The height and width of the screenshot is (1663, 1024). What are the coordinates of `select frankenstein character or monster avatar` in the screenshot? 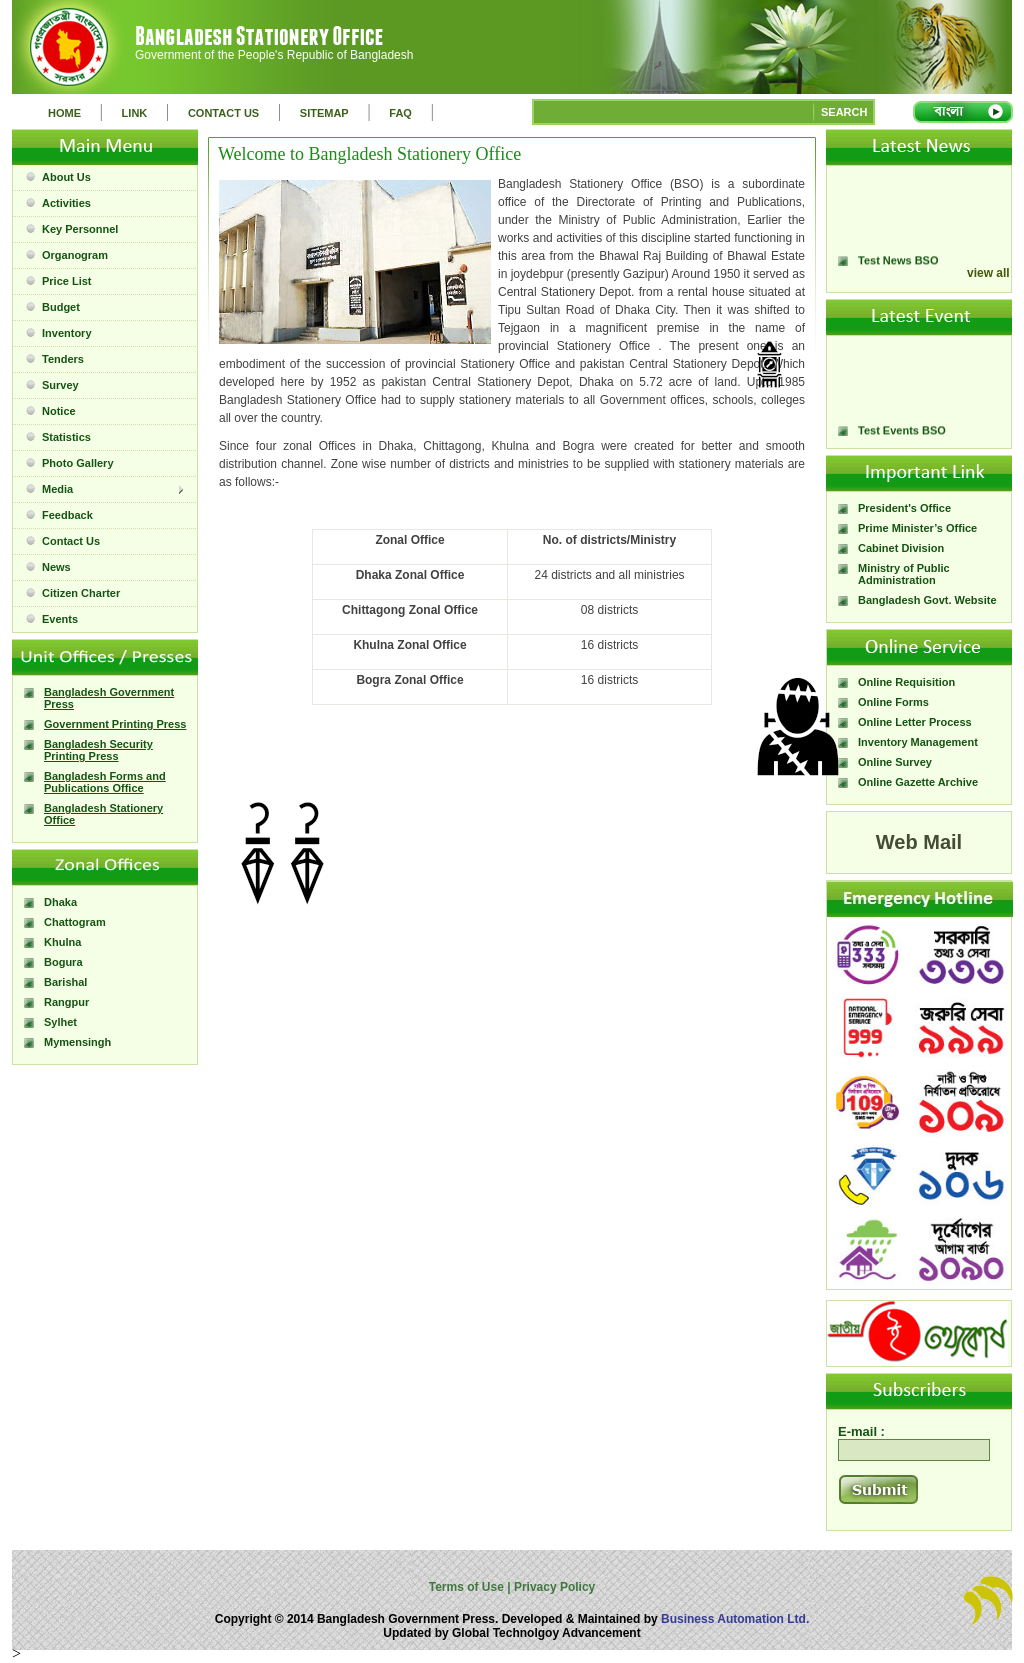 It's located at (798, 727).